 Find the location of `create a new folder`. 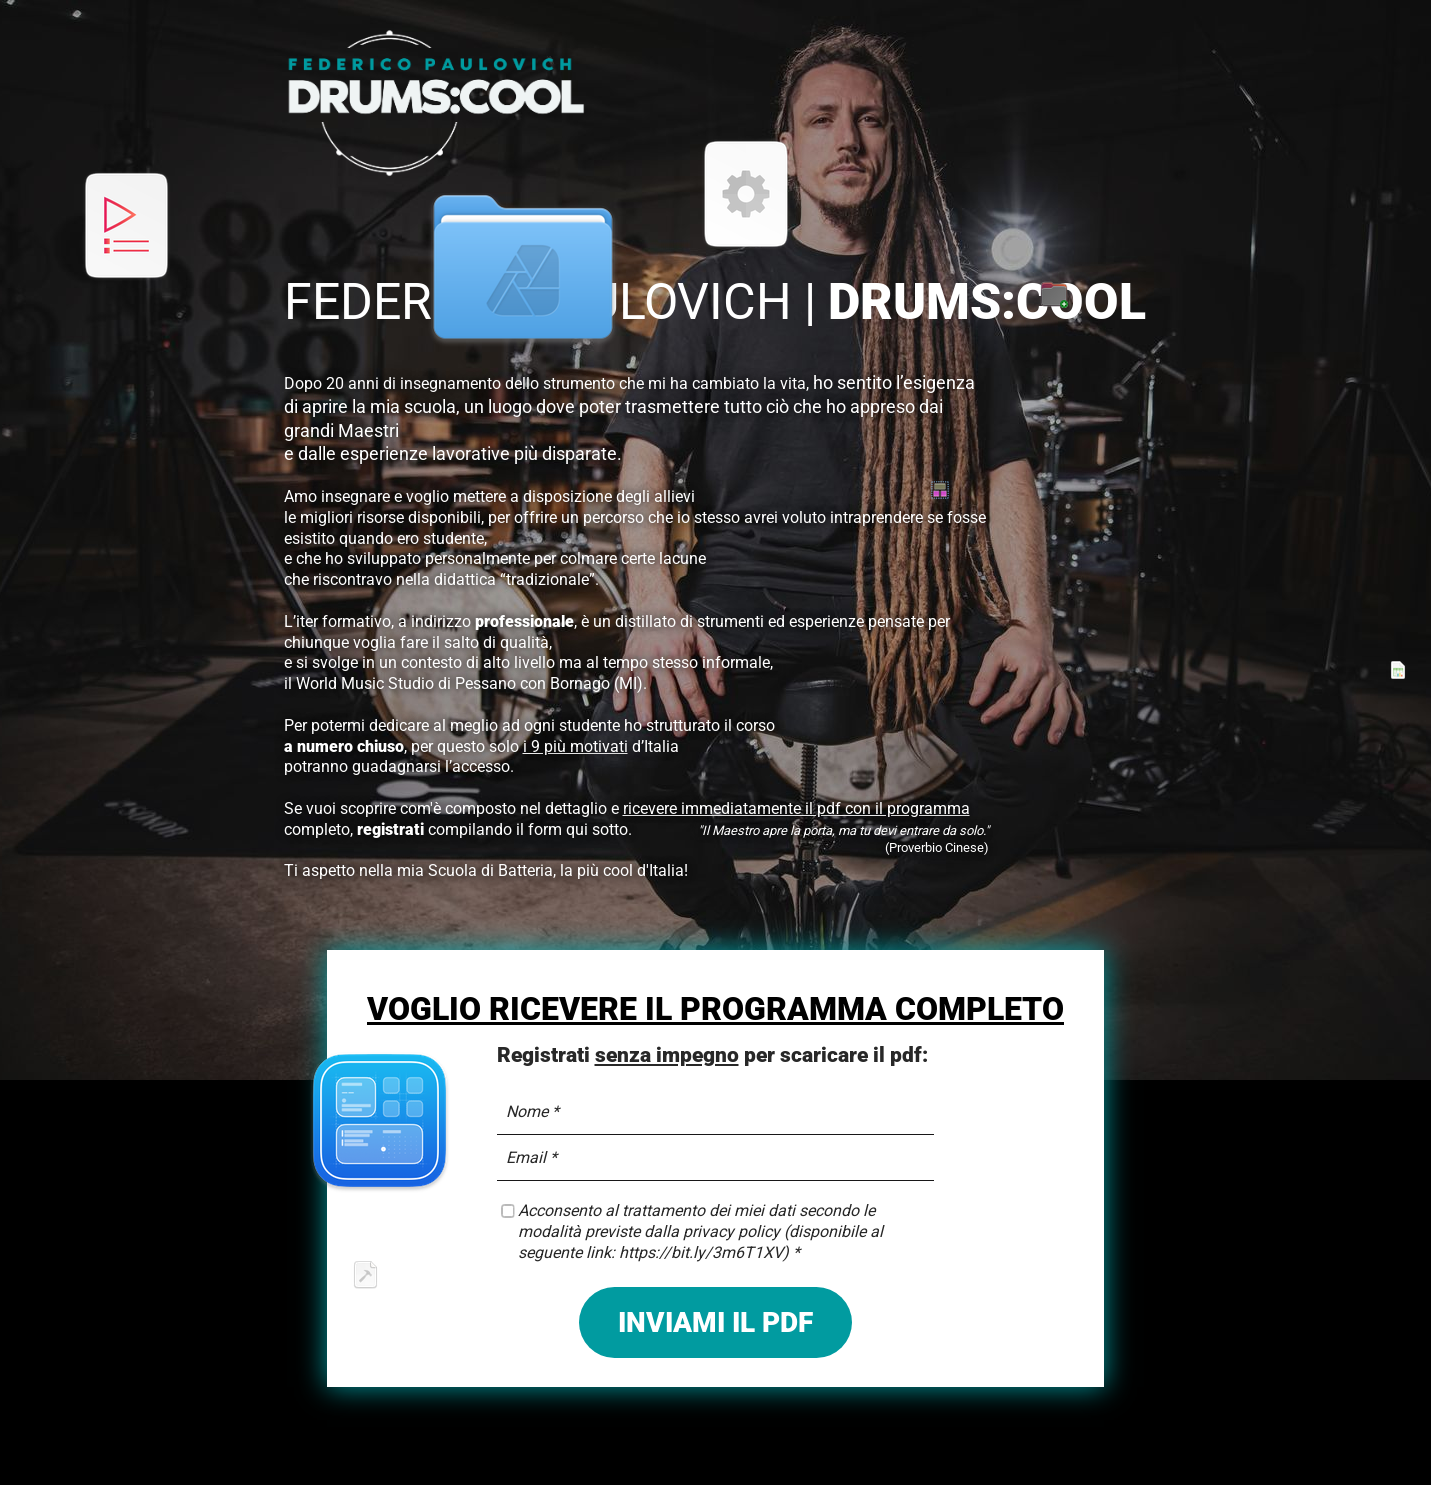

create a new folder is located at coordinates (1054, 294).